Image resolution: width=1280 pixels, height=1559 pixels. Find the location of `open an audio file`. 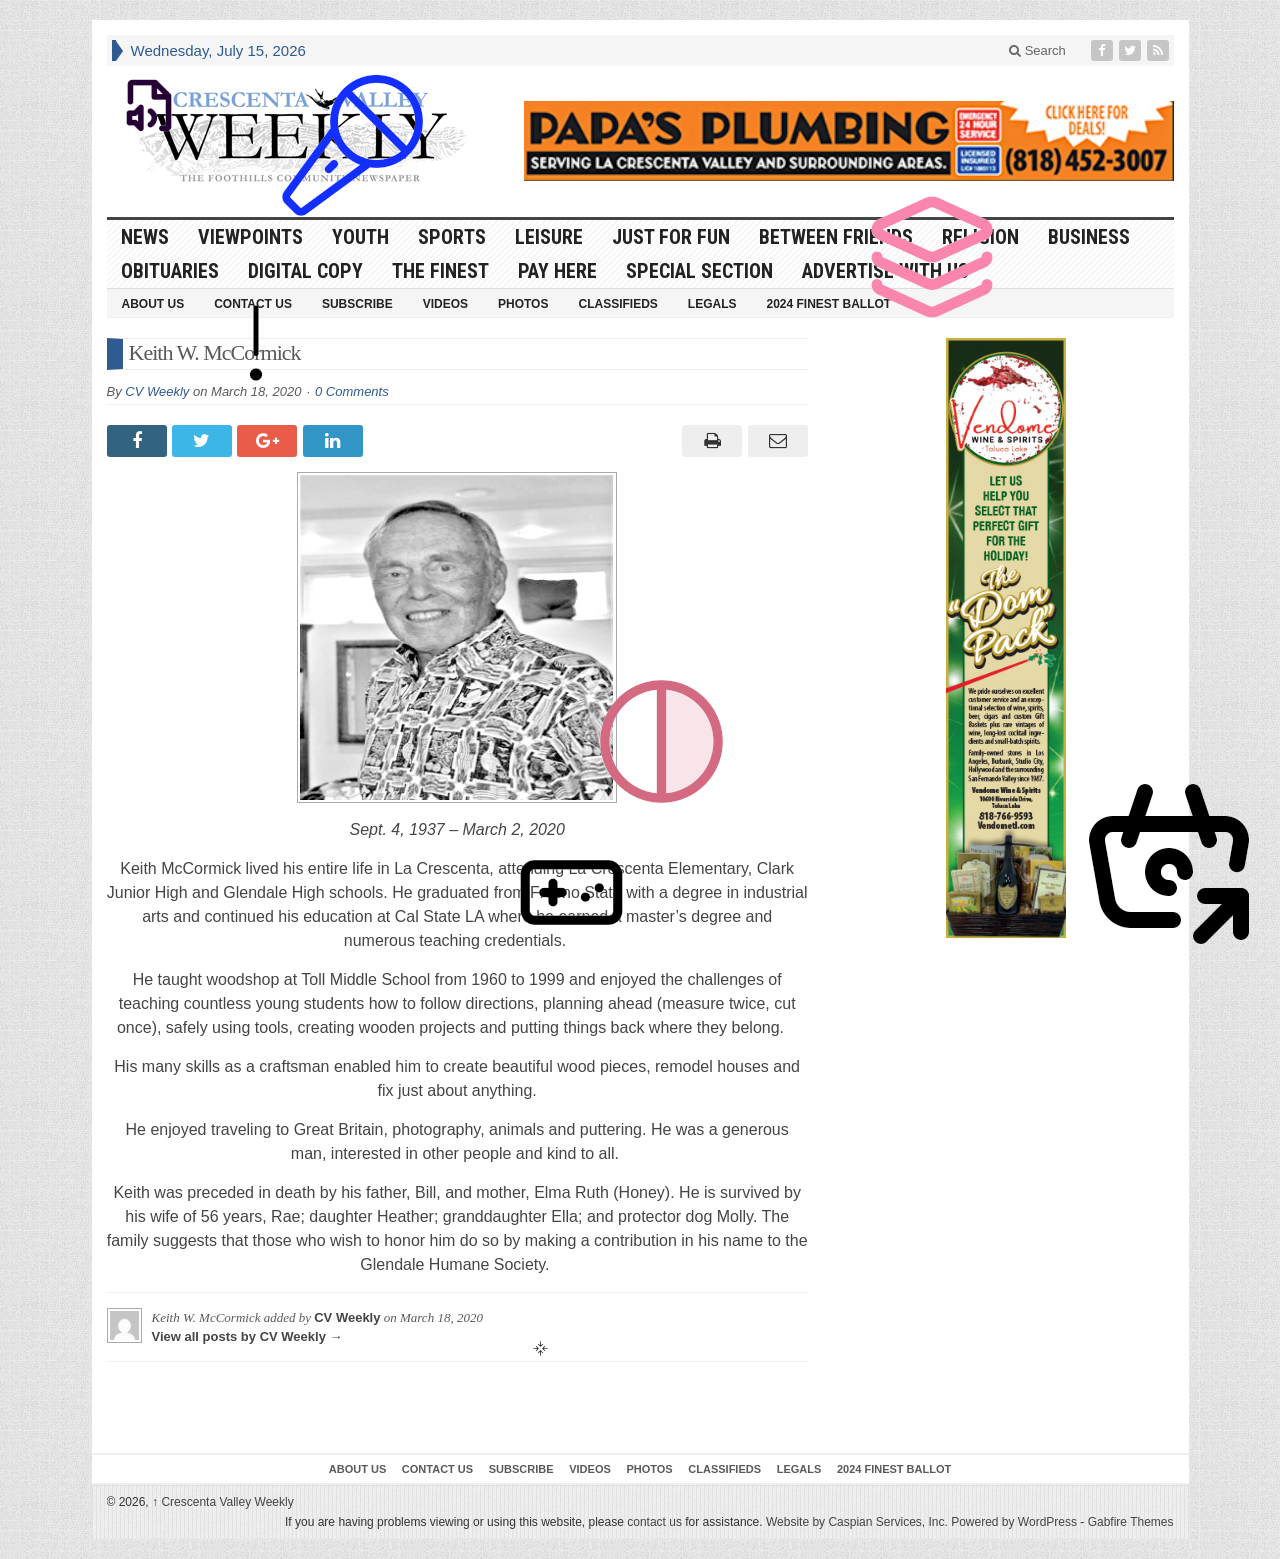

open an audio file is located at coordinates (149, 105).